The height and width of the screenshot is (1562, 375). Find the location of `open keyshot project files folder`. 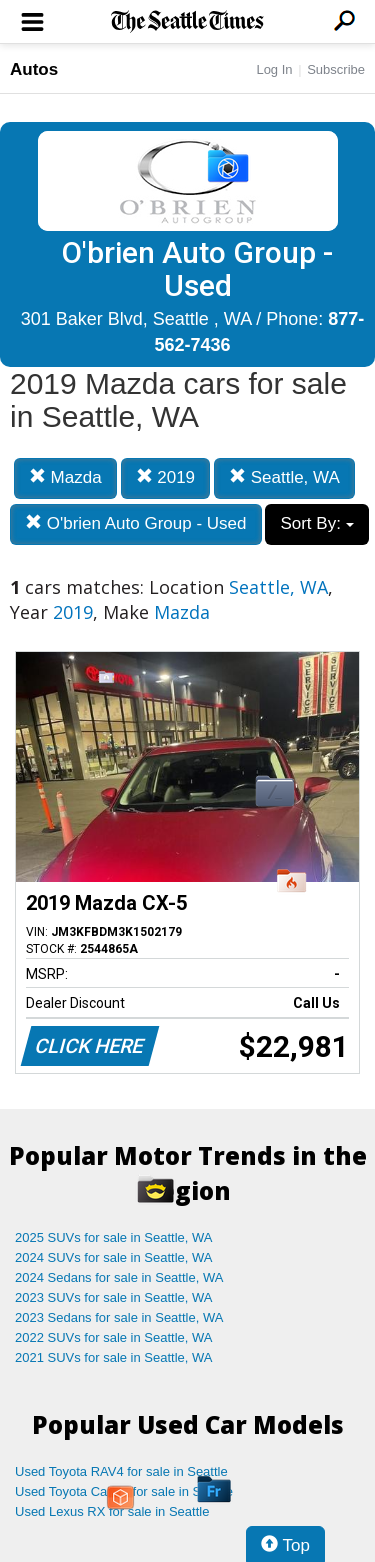

open keyshot project files folder is located at coordinates (228, 167).